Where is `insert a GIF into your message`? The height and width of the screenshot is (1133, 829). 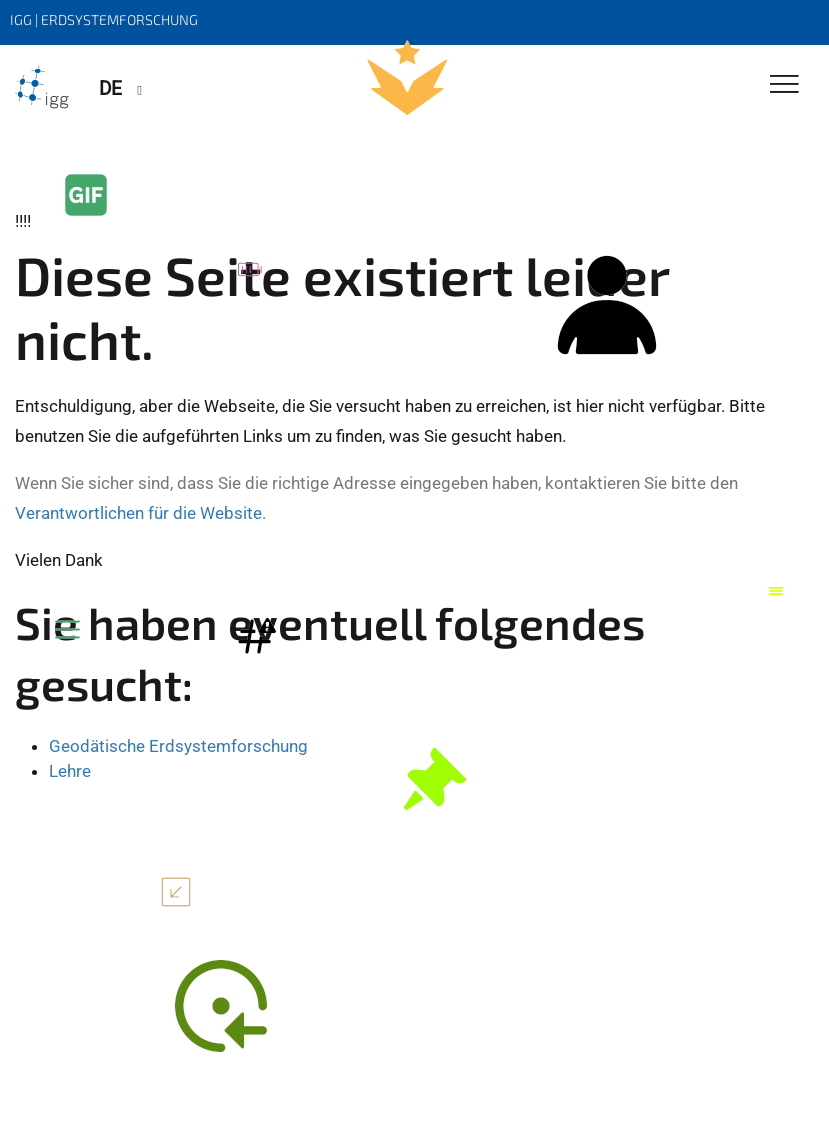
insert a GIF into your message is located at coordinates (86, 195).